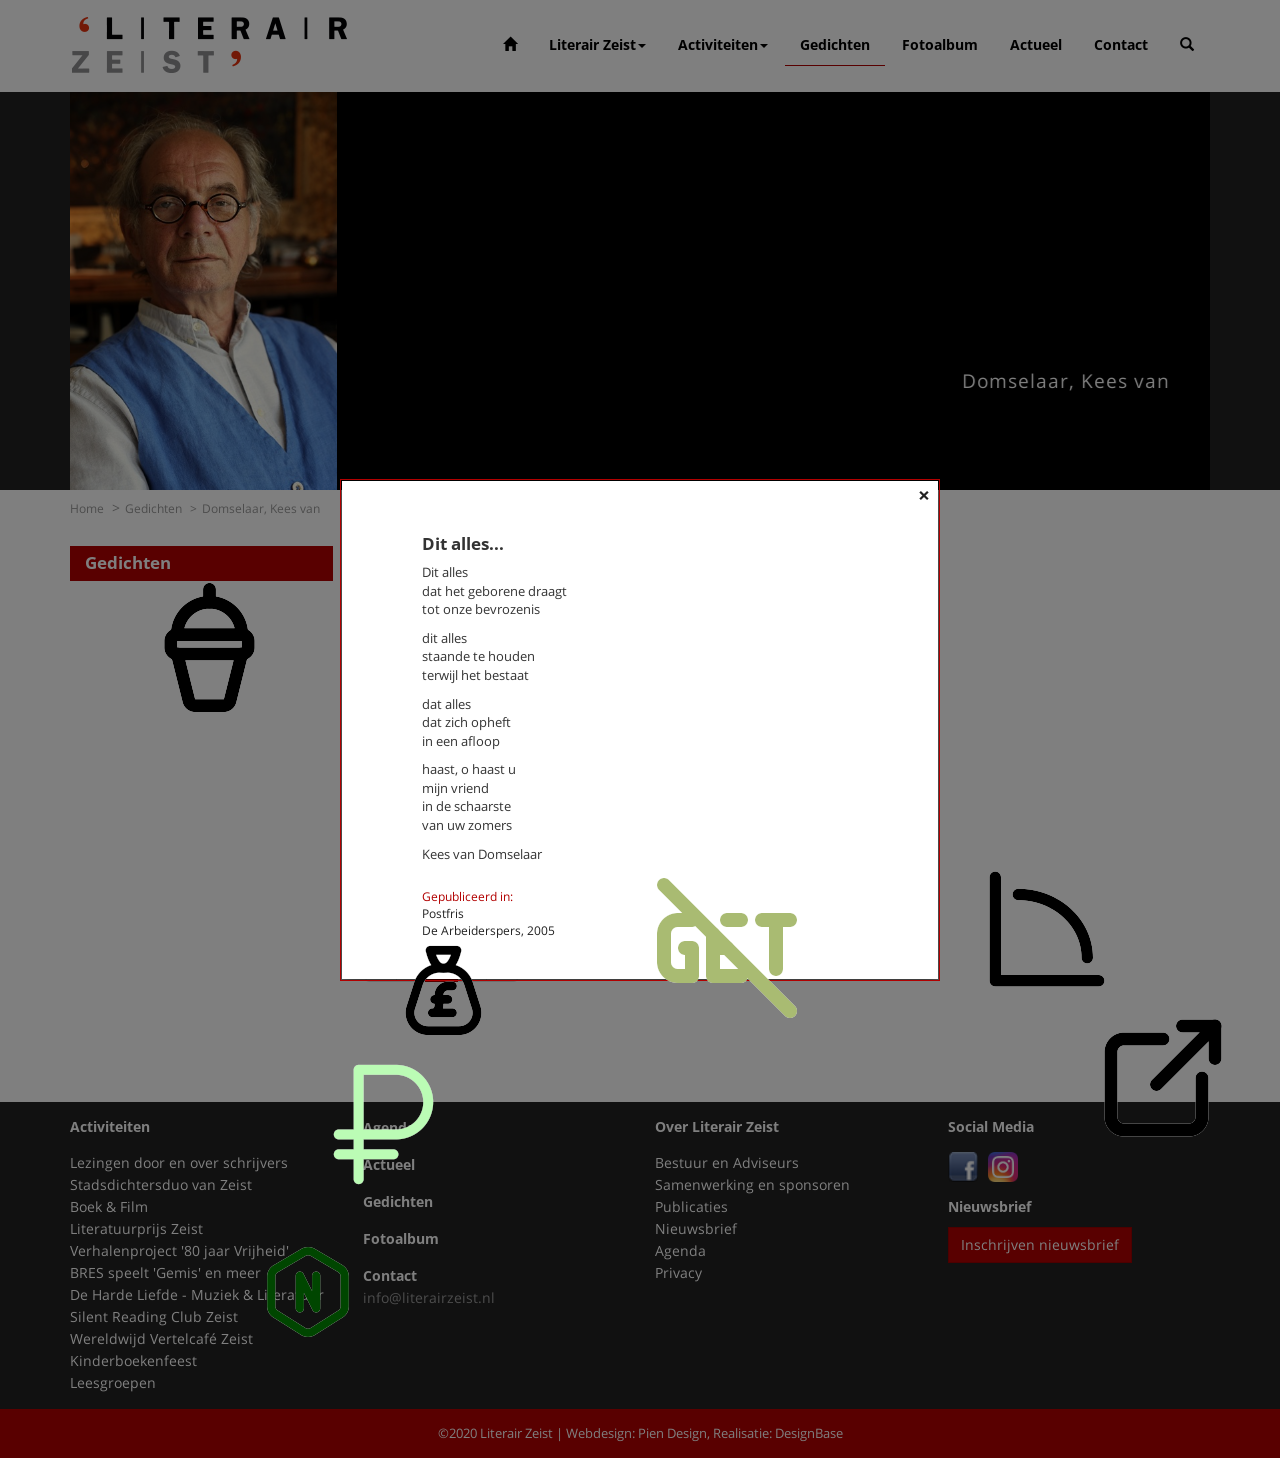 Image resolution: width=1280 pixels, height=1458 pixels. What do you see at coordinates (383, 1124) in the screenshot?
I see `view prices in russian rubles` at bounding box center [383, 1124].